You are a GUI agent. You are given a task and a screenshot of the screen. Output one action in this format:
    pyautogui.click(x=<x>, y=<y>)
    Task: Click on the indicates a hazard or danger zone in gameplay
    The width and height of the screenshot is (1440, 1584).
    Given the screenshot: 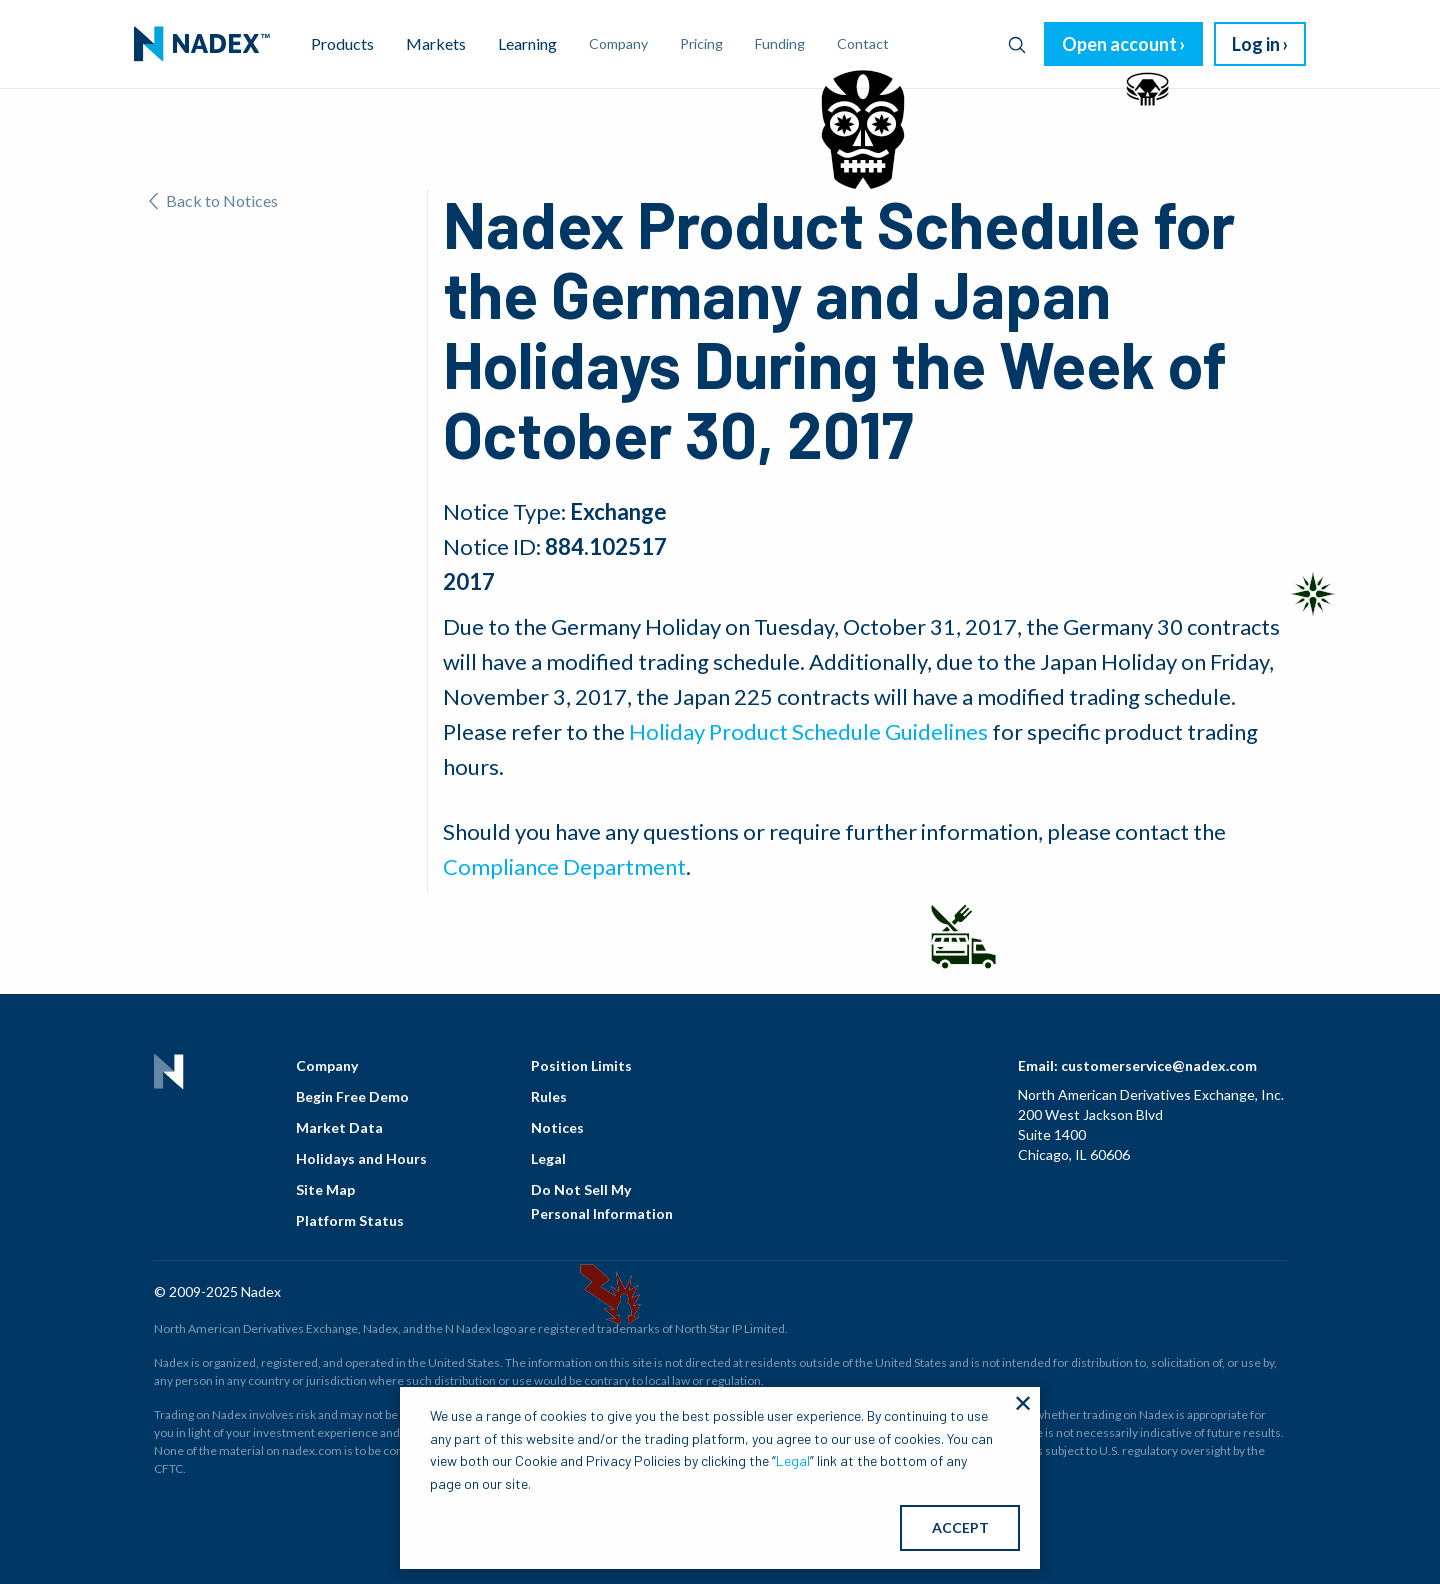 What is the action you would take?
    pyautogui.click(x=1313, y=594)
    